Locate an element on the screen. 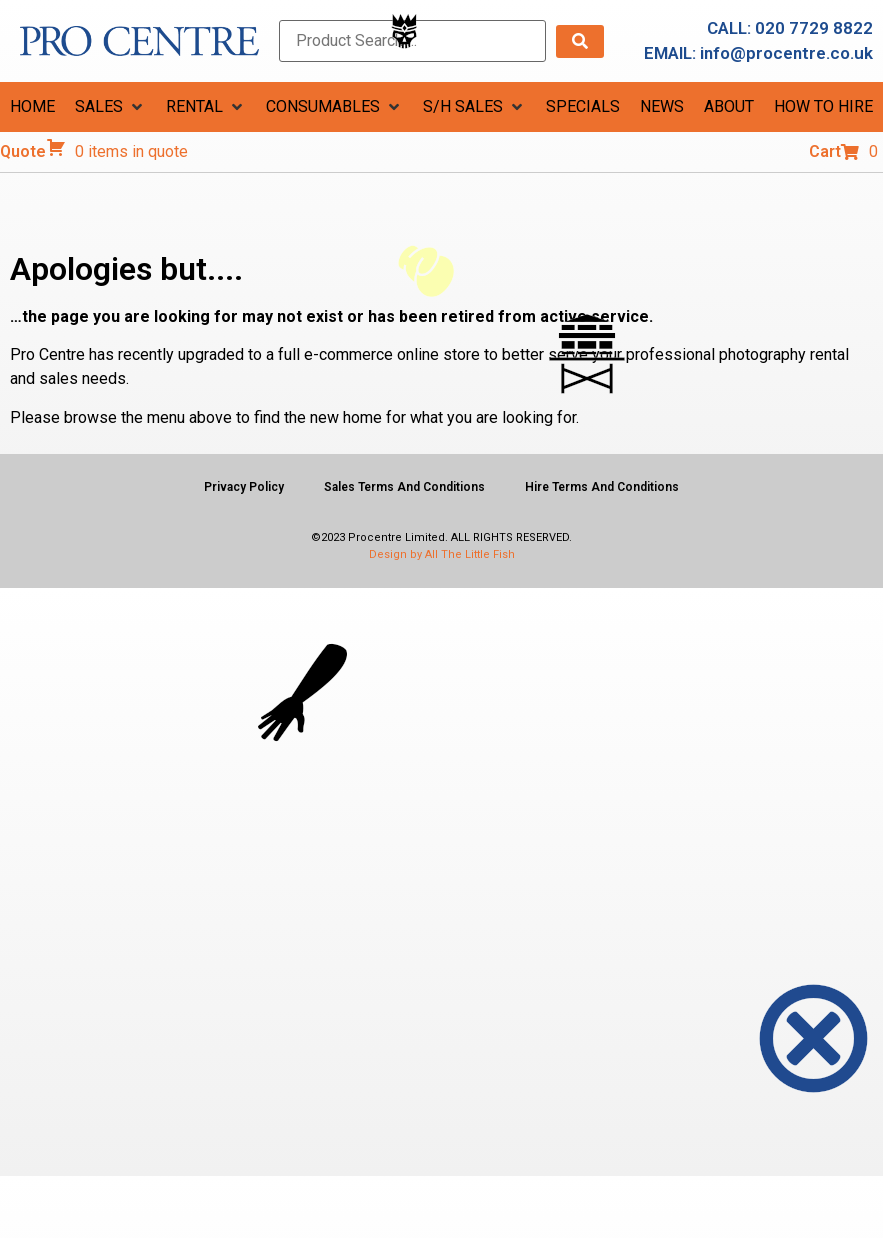  indicates a water tower landmark or structure is located at coordinates (587, 353).